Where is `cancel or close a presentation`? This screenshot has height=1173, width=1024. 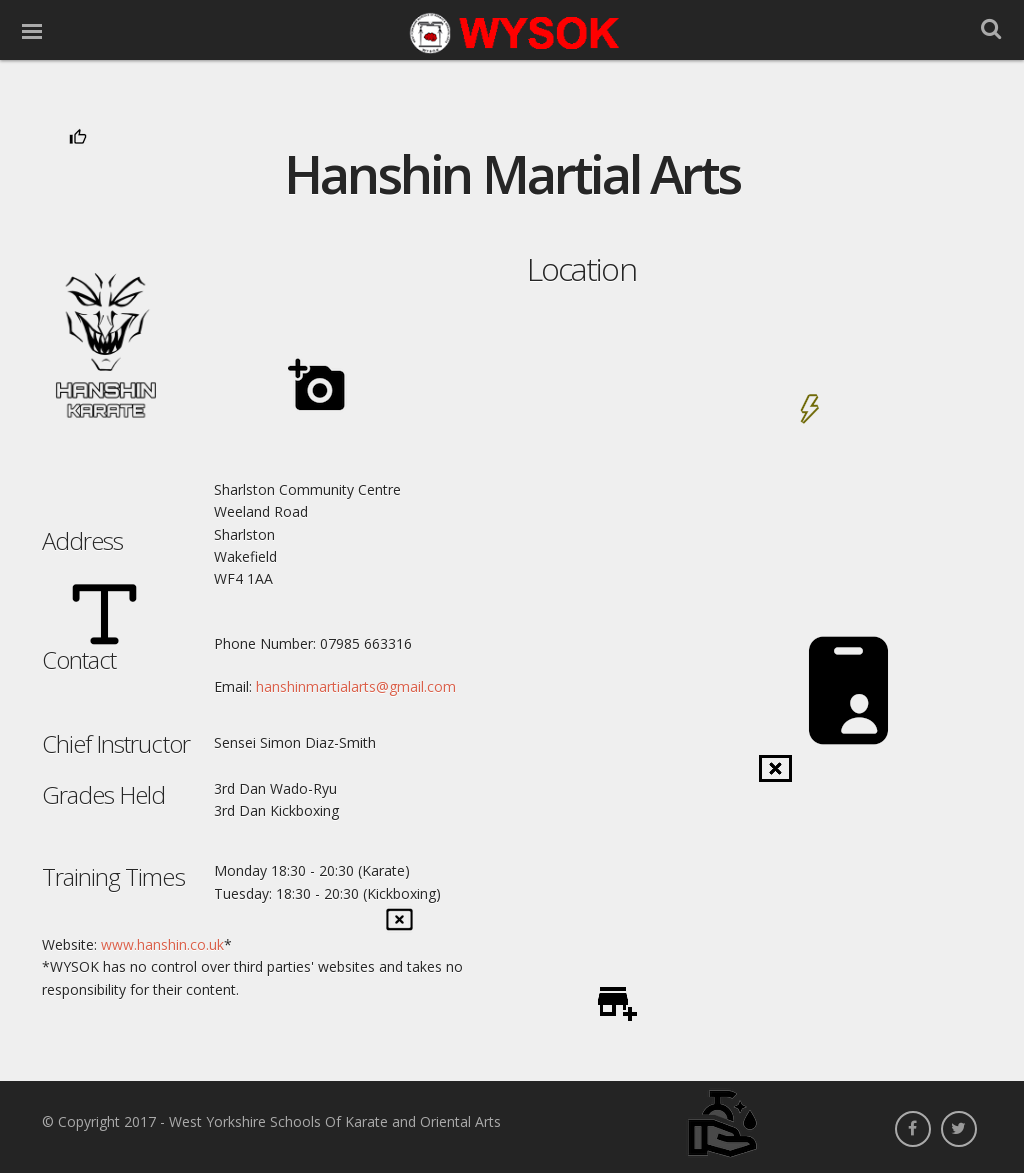 cancel or close a presentation is located at coordinates (775, 768).